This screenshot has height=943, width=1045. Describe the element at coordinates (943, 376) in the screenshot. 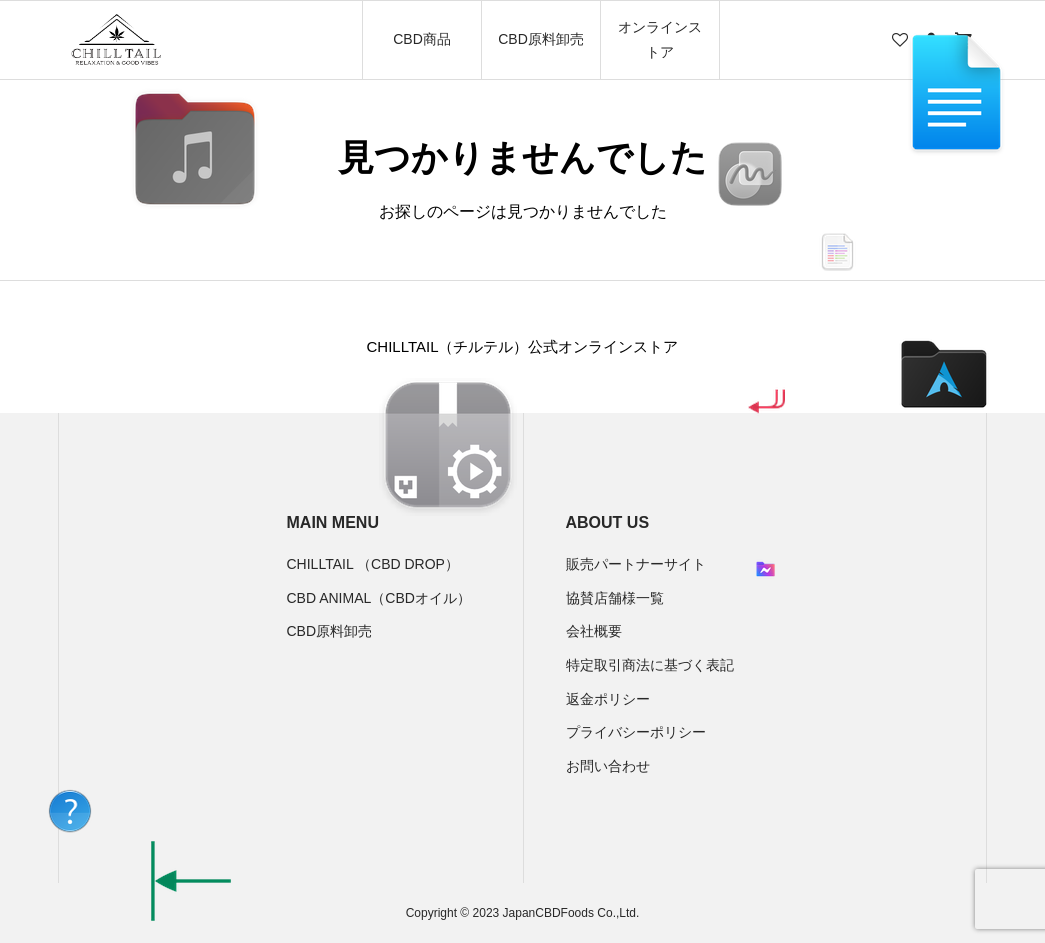

I see `folder containing arch linux files or configurations` at that location.